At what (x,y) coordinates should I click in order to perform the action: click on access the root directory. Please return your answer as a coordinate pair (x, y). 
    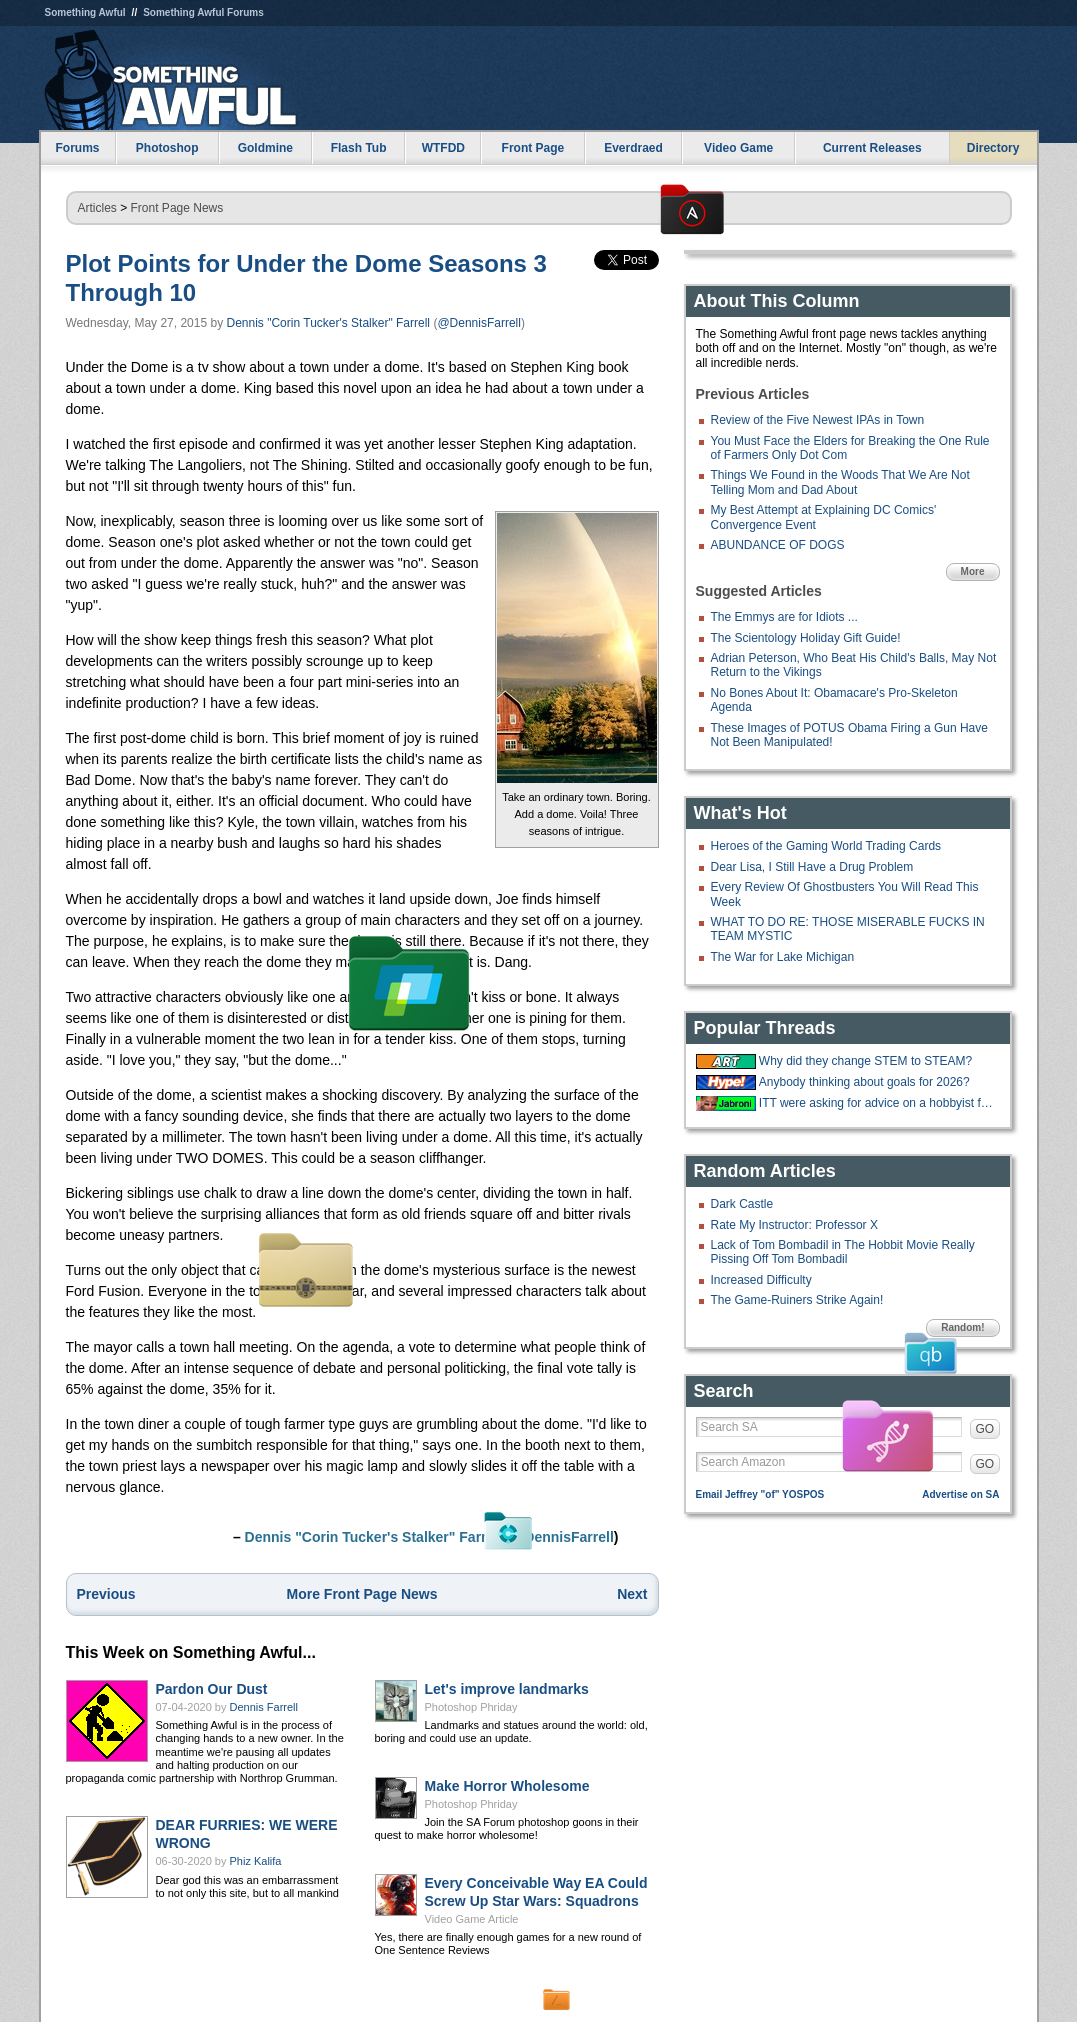
    Looking at the image, I should click on (556, 1999).